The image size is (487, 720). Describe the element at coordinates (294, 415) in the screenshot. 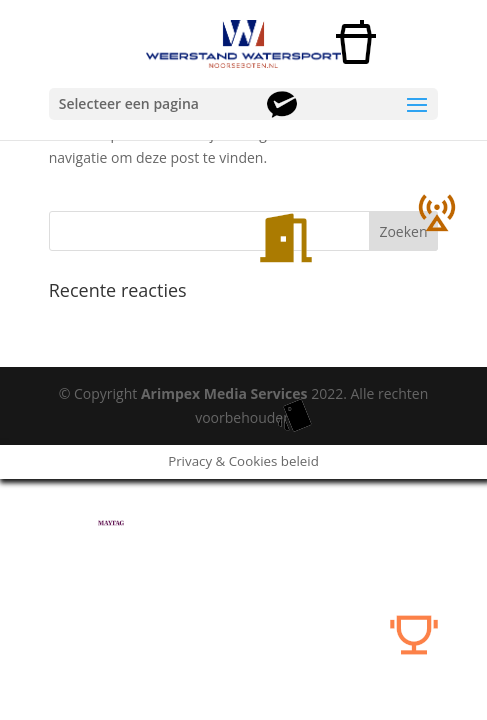

I see `access pantone color matching tools` at that location.